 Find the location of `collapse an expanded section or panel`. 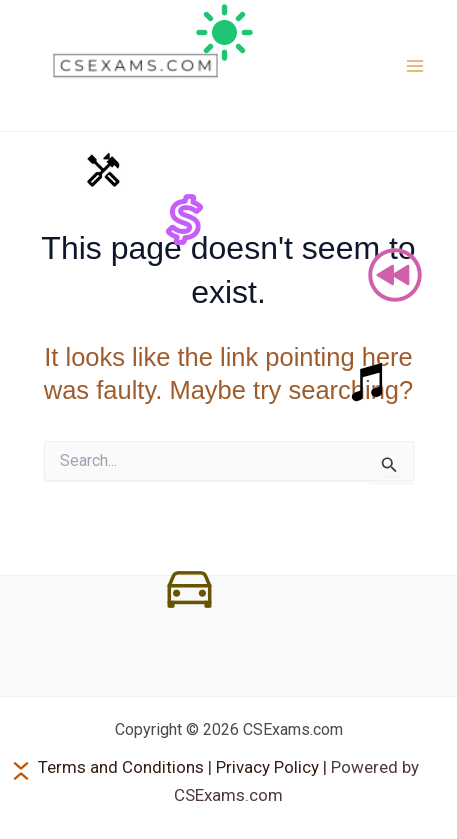

collapse an expanded section or panel is located at coordinates (21, 771).